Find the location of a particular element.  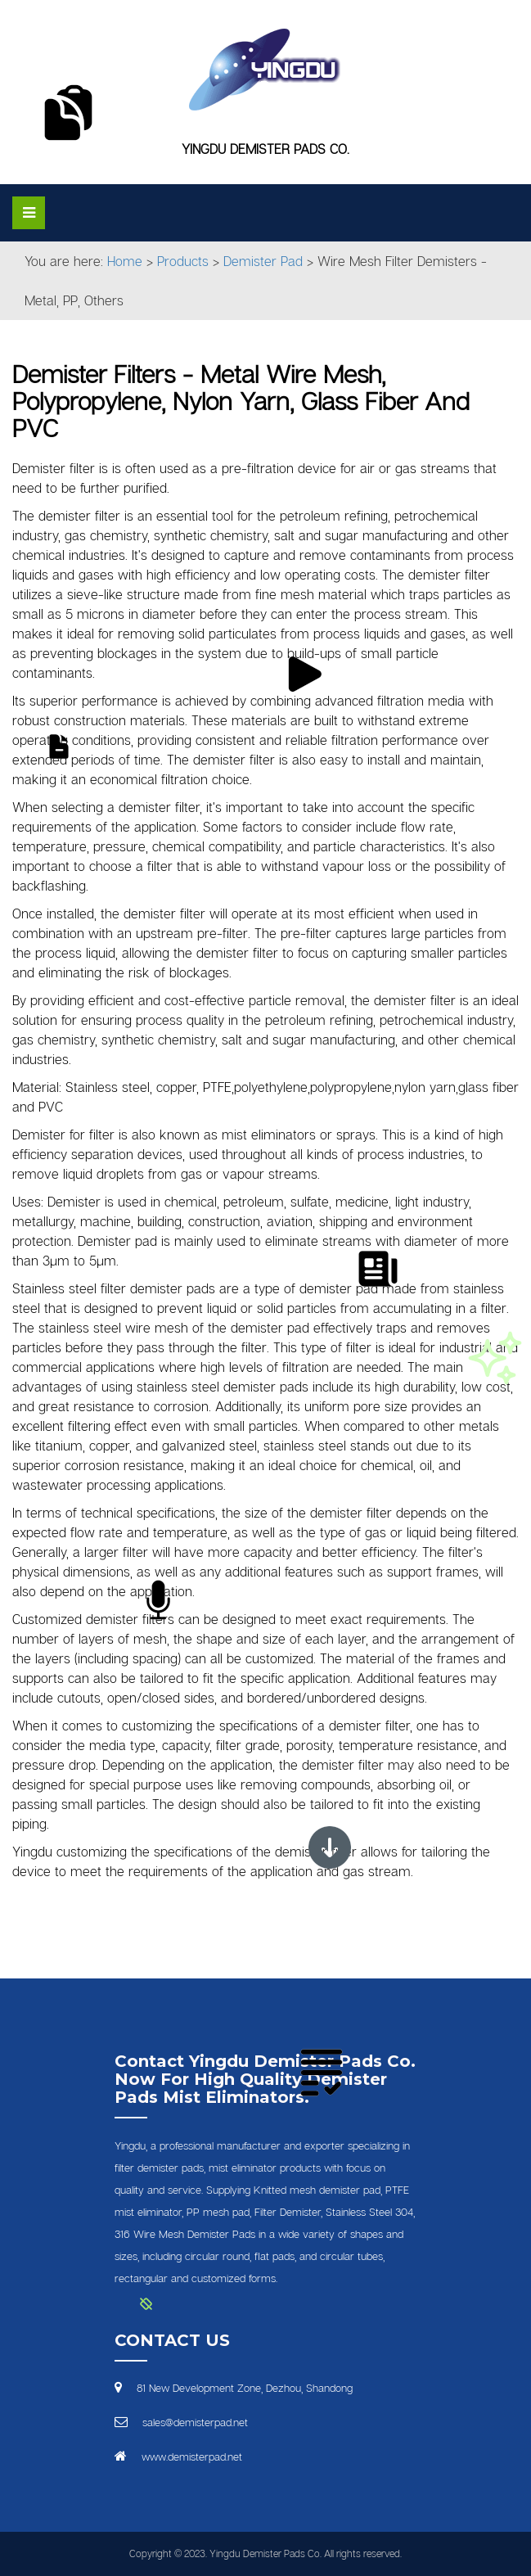

view news articles or updates is located at coordinates (378, 1269).